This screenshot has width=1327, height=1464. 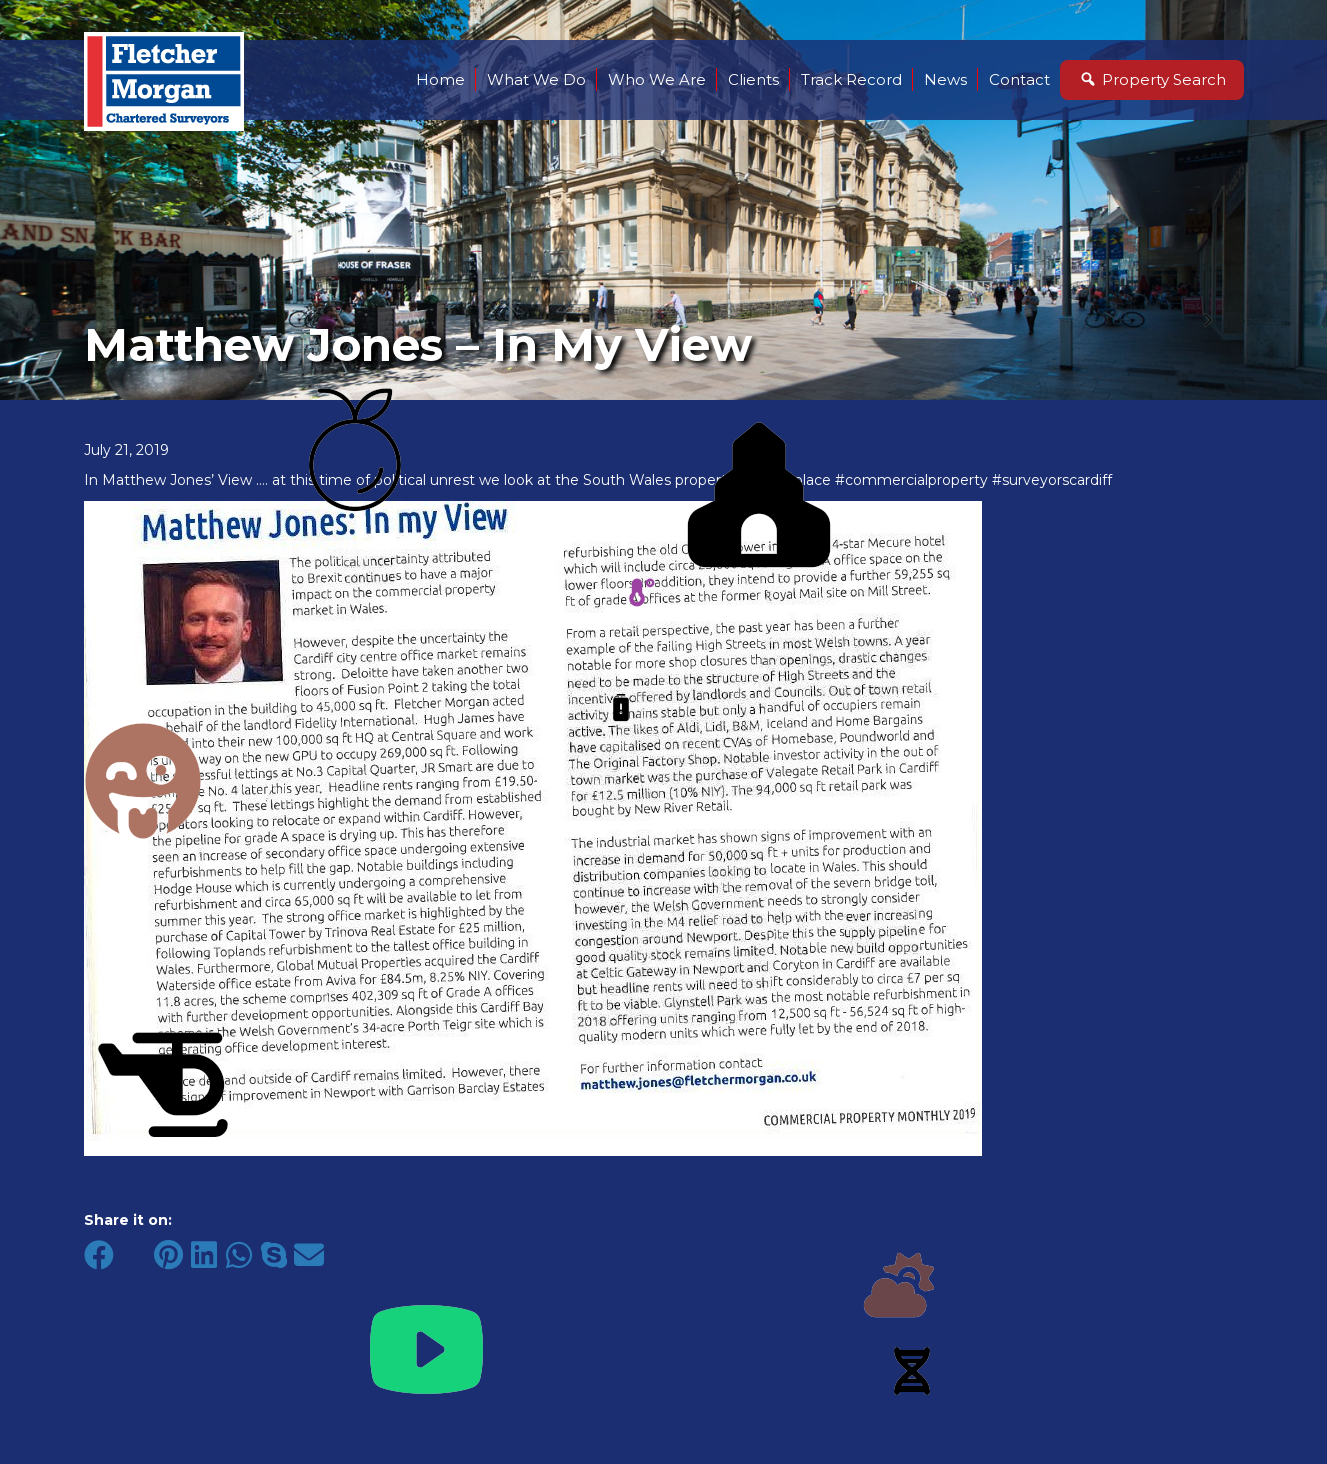 I want to click on indicates low temperature reading, so click(x=640, y=592).